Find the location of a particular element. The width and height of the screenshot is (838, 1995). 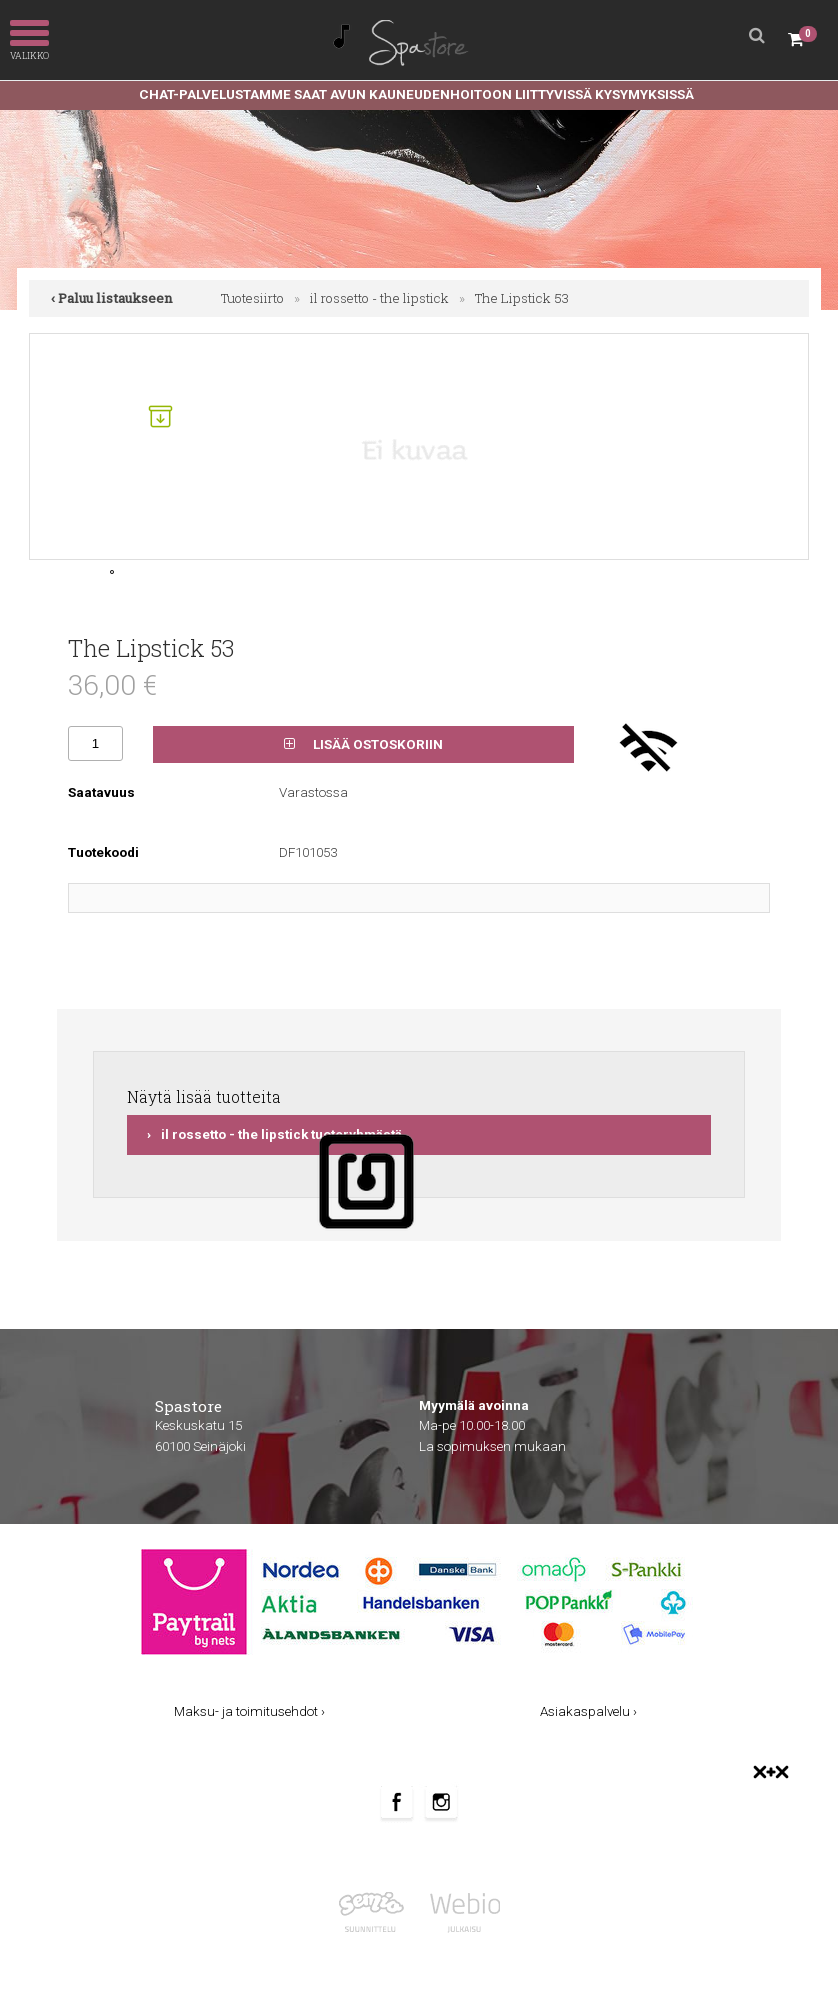

access music or audio player is located at coordinates (341, 36).